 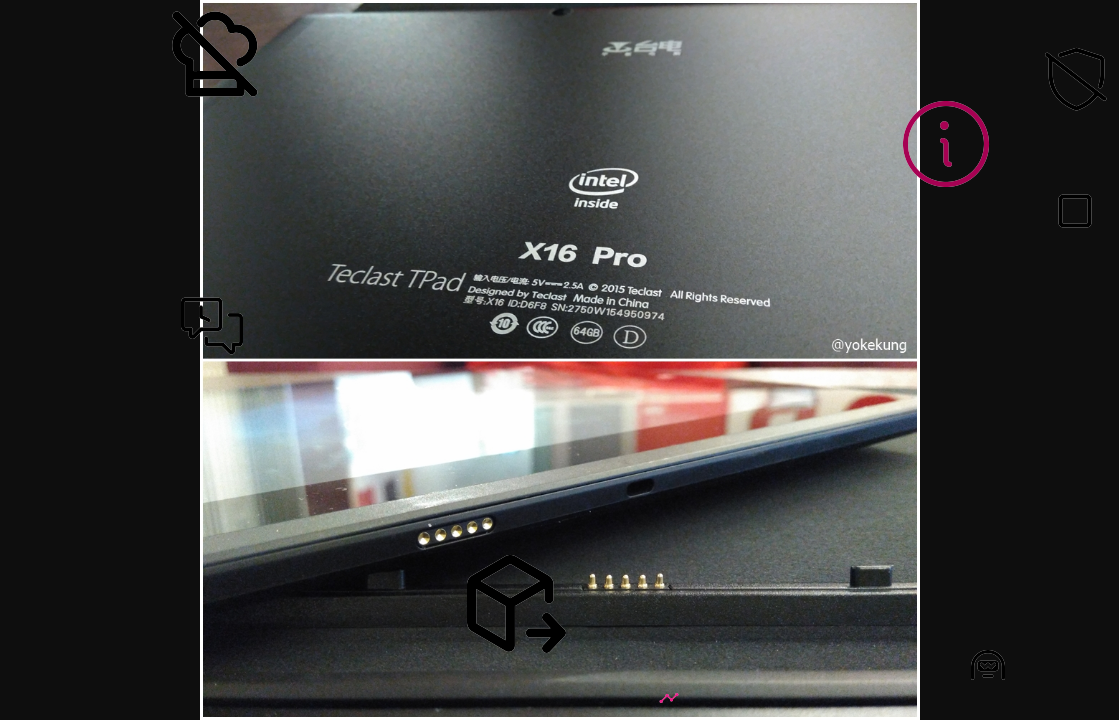 I want to click on security or protection is disabled, so click(x=1076, y=78).